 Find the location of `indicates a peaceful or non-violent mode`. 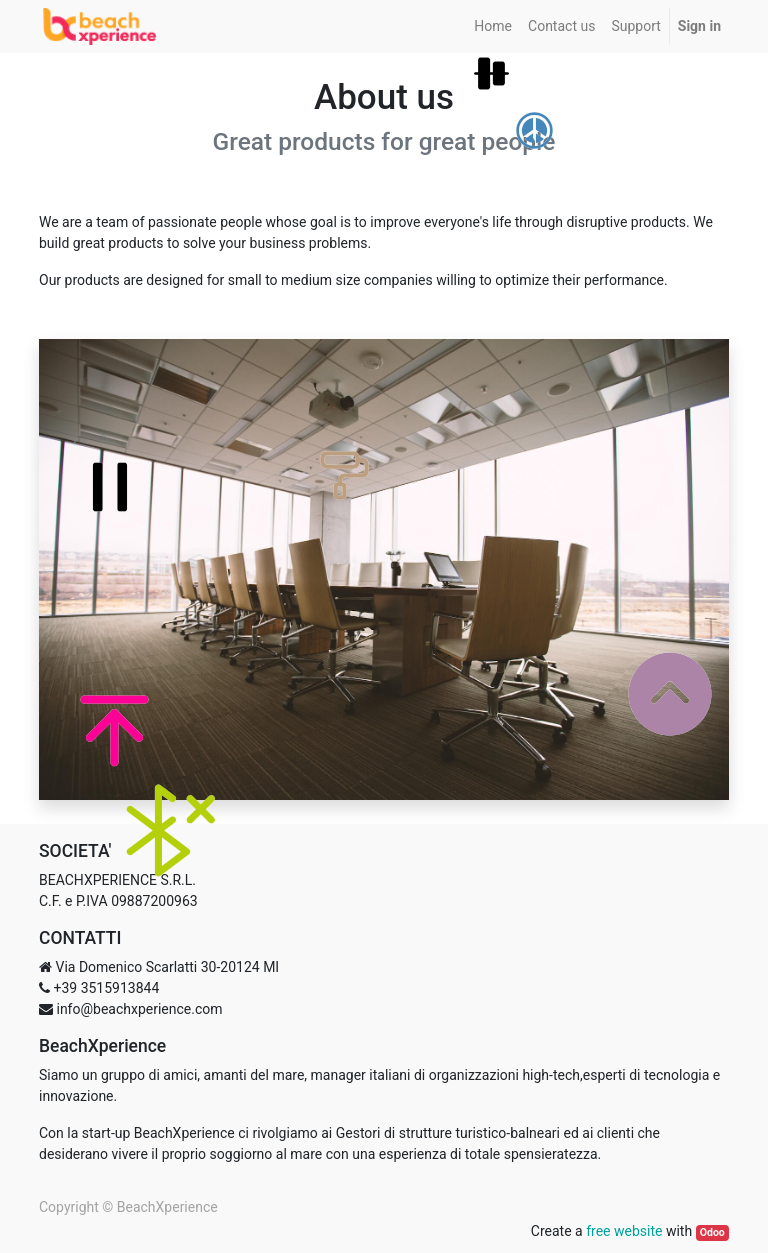

indicates a peaceful or non-violent mode is located at coordinates (534, 130).